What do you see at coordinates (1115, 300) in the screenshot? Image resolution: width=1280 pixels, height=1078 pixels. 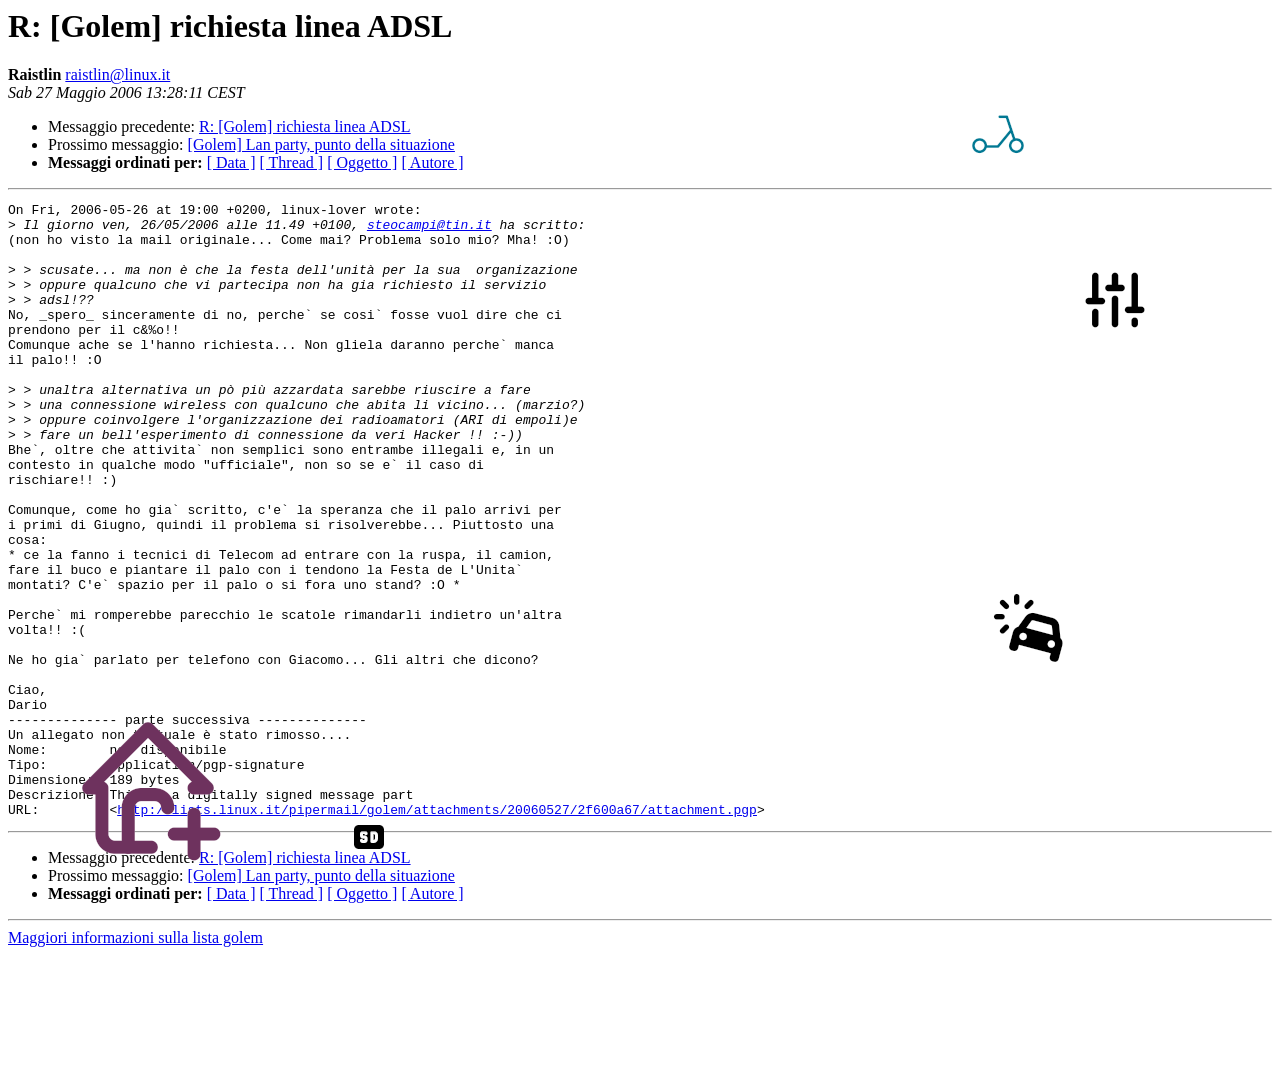 I see `adjust settings or preferences` at bounding box center [1115, 300].